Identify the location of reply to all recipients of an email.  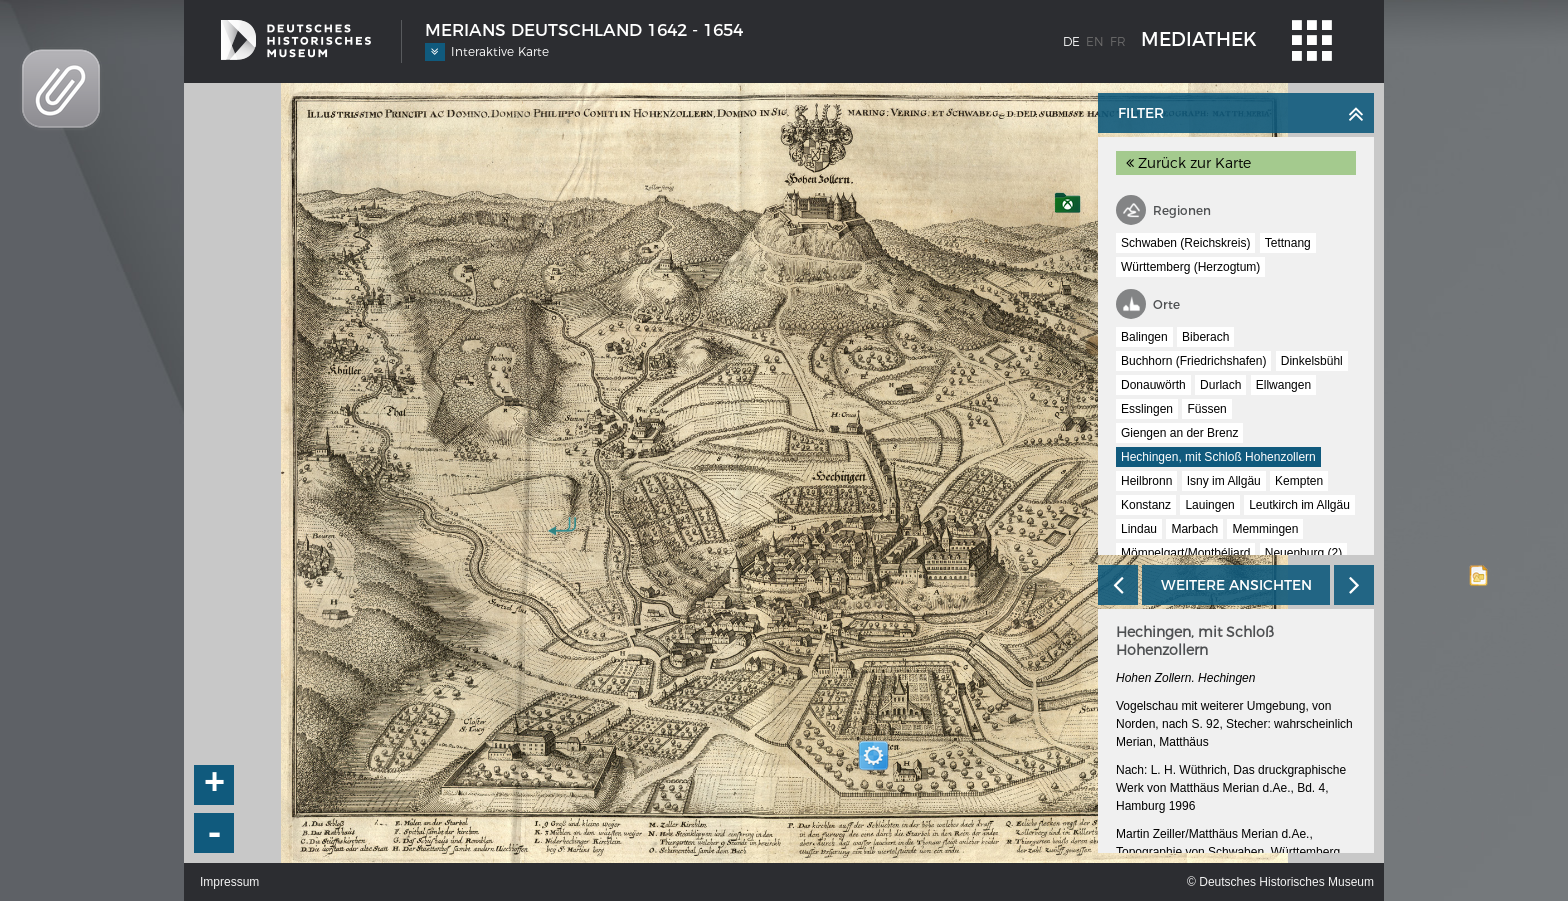
(561, 524).